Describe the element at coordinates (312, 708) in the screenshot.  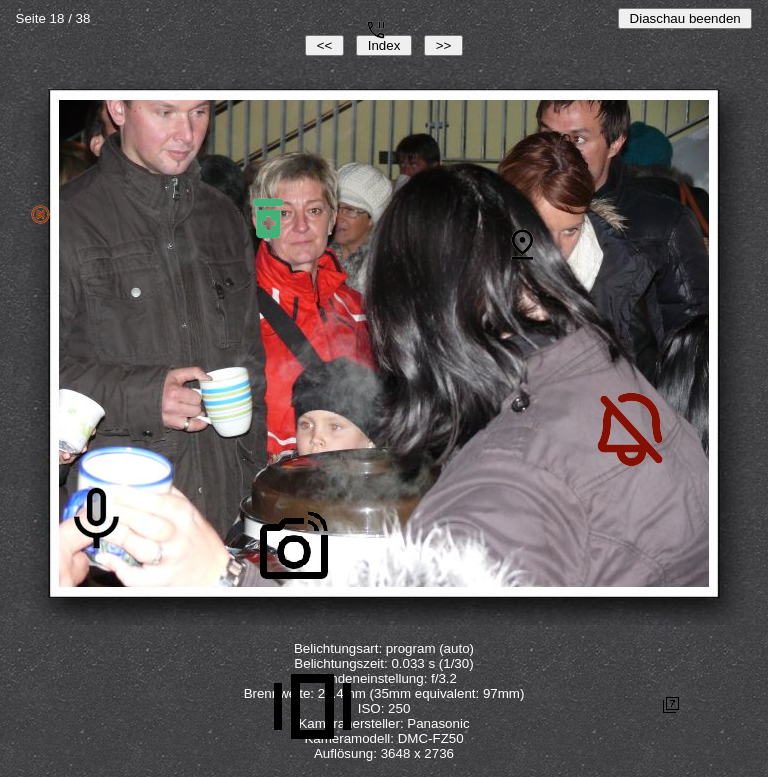
I see `view stories or card-based content` at that location.